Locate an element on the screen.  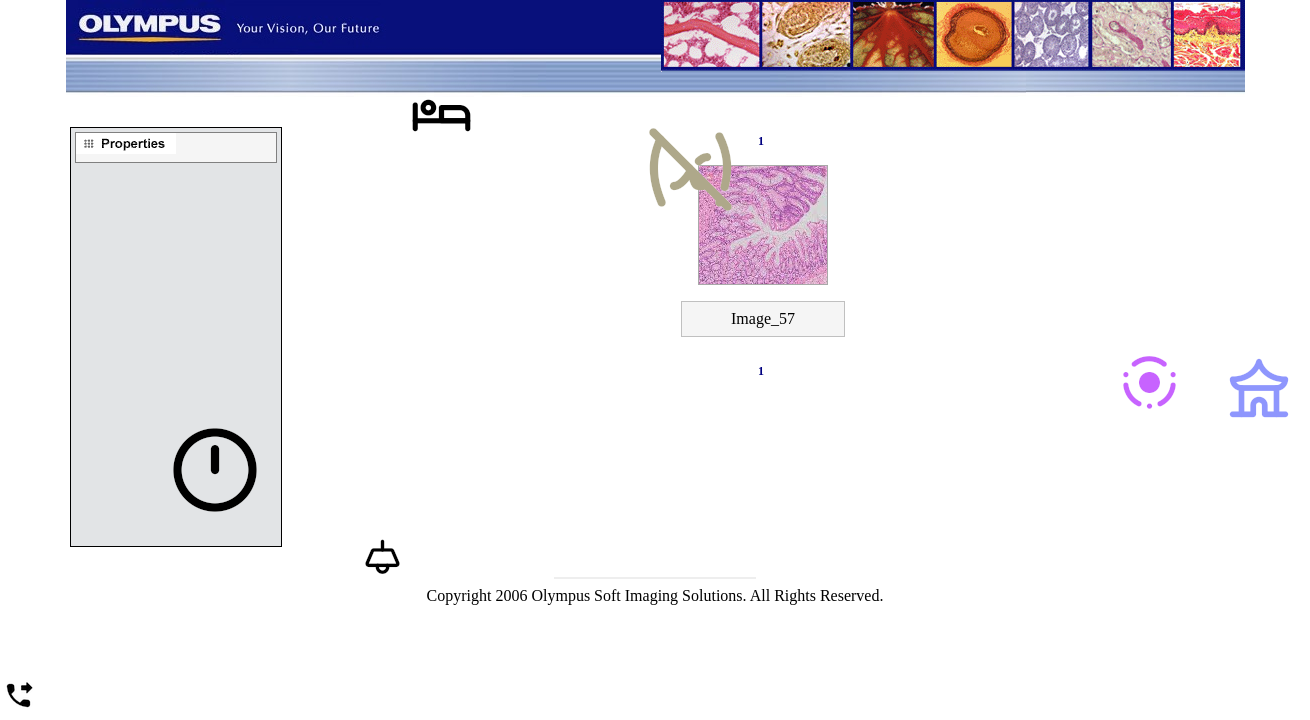
toggle ceiling light on or off is located at coordinates (382, 558).